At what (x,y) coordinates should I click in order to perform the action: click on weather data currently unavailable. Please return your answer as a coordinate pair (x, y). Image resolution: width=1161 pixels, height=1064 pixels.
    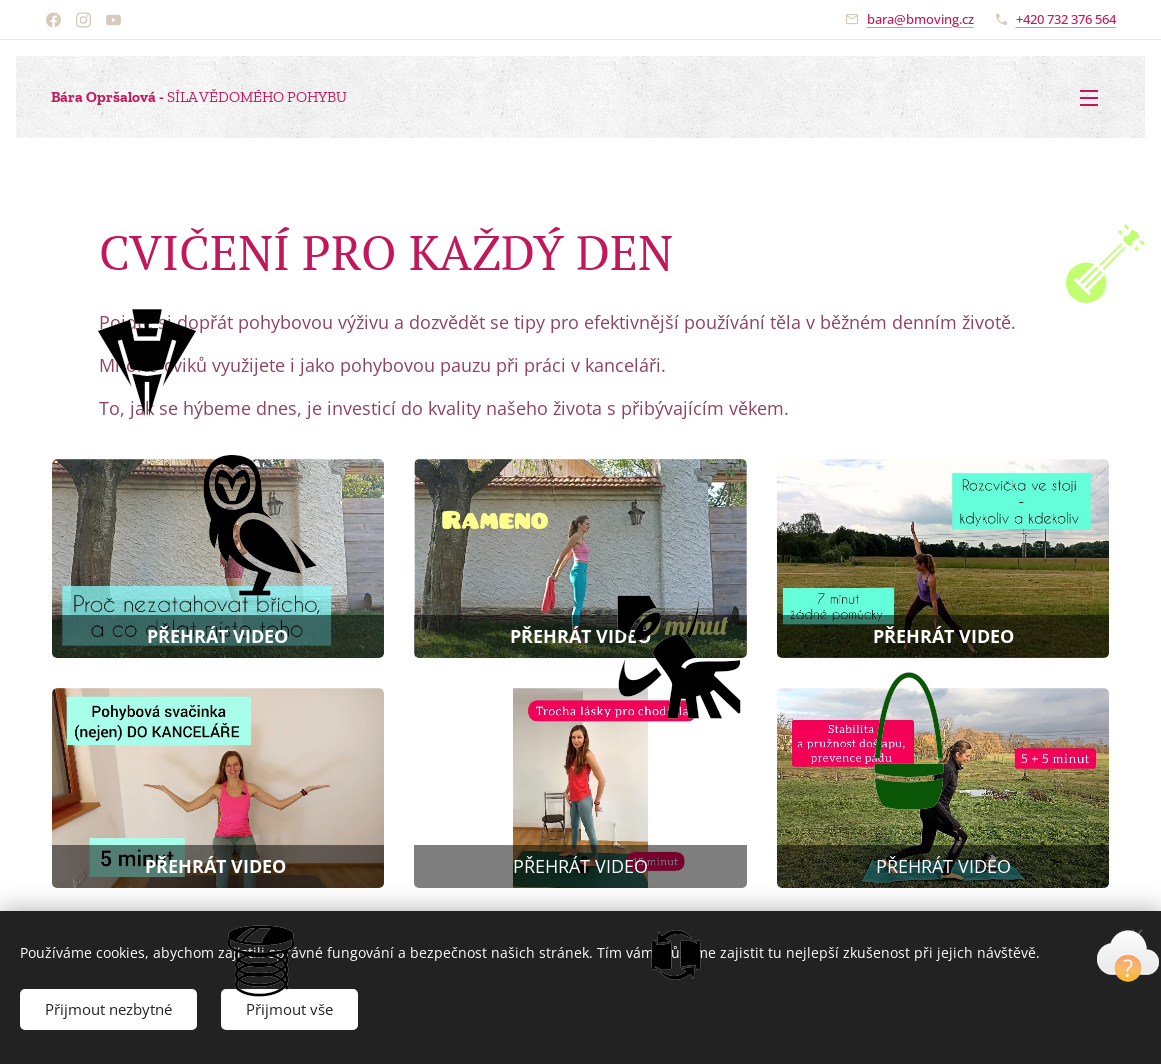
    Looking at the image, I should click on (1128, 956).